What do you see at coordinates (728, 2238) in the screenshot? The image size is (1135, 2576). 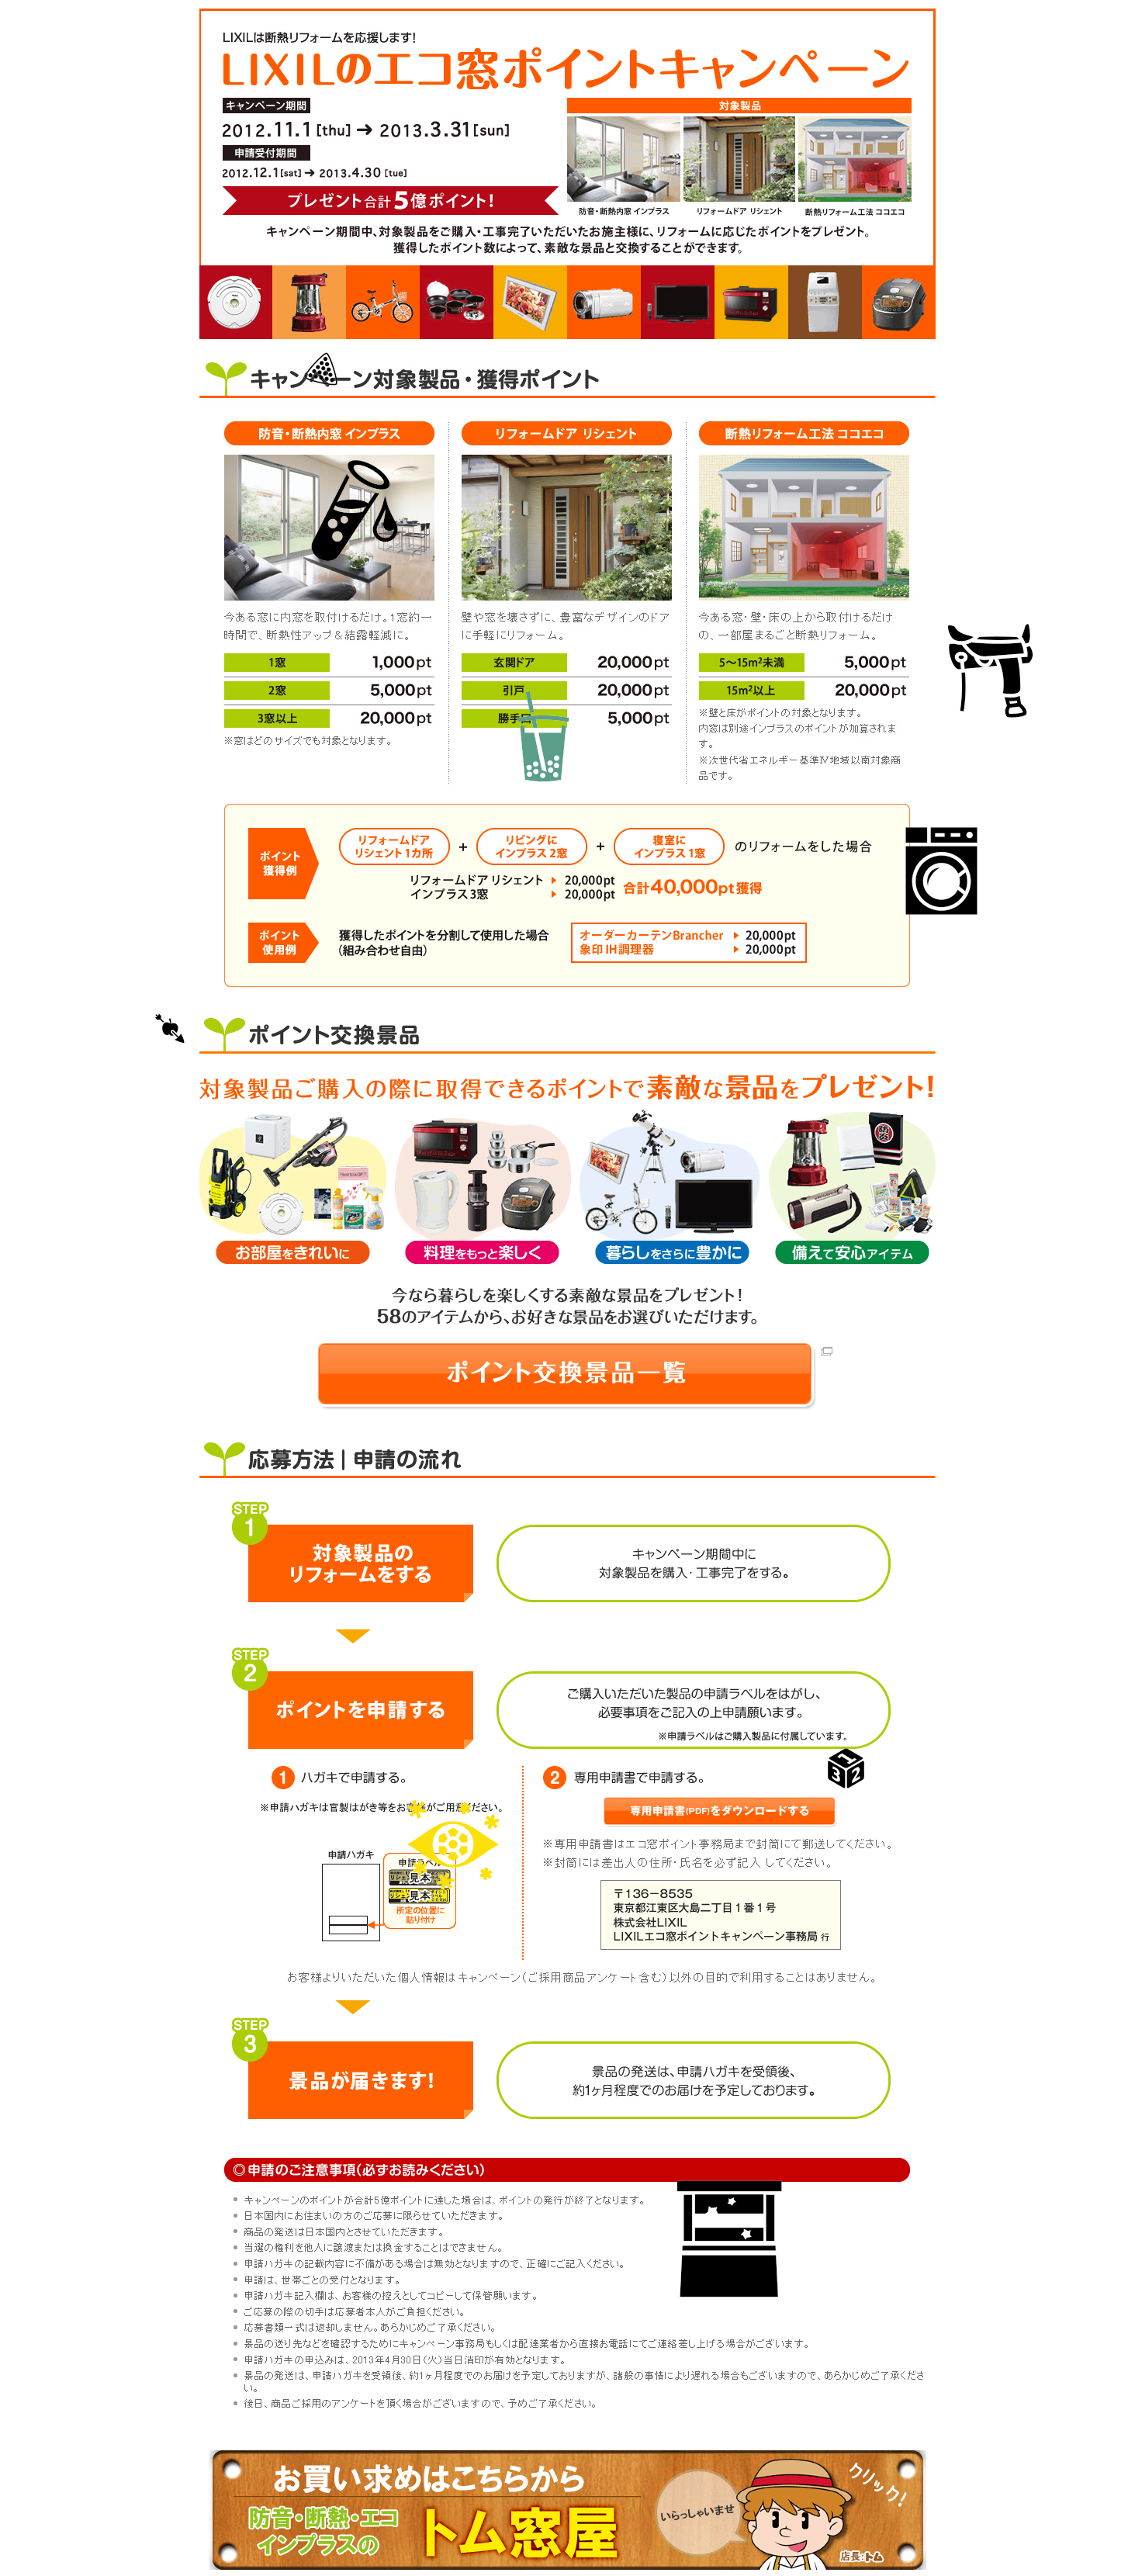 I see `access bunker or shelter location` at bounding box center [728, 2238].